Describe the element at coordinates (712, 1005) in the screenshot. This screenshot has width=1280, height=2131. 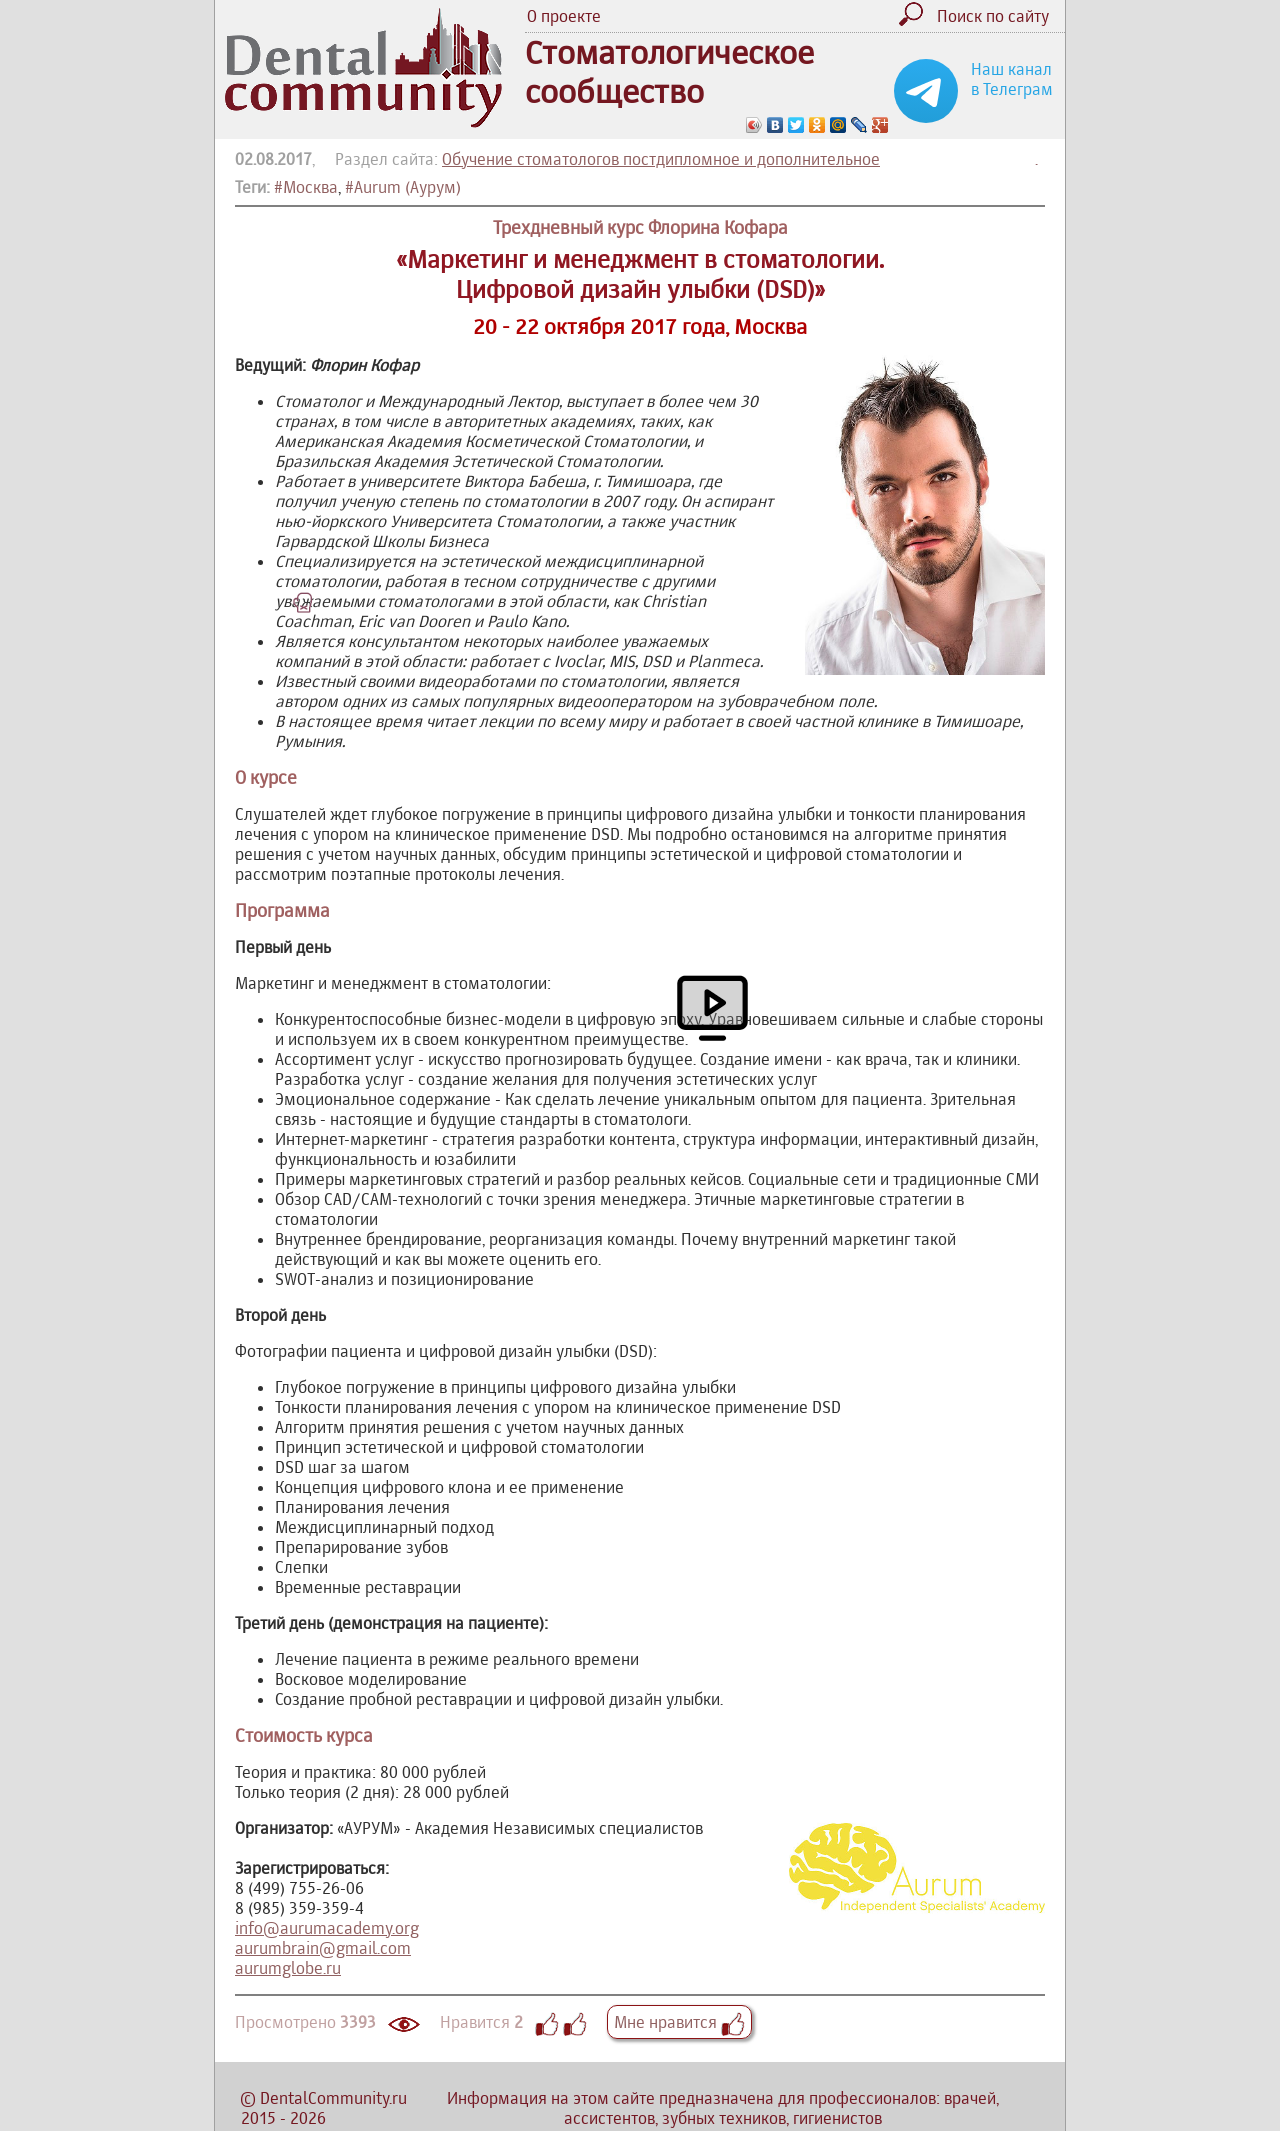
I see `play video on monitor or display` at that location.